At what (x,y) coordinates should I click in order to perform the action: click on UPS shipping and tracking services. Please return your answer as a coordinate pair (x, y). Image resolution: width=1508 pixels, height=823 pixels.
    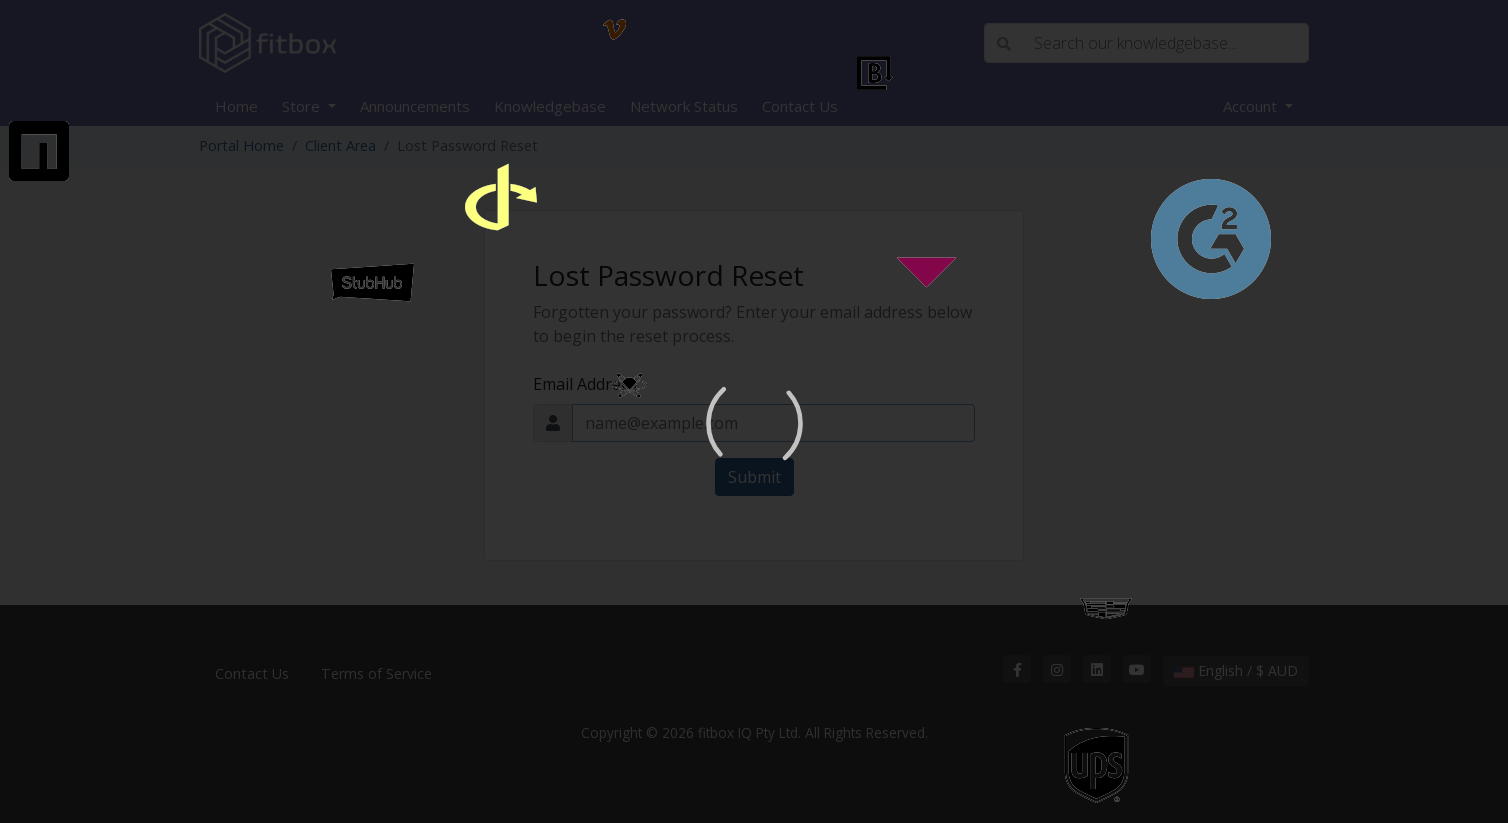
    Looking at the image, I should click on (1096, 765).